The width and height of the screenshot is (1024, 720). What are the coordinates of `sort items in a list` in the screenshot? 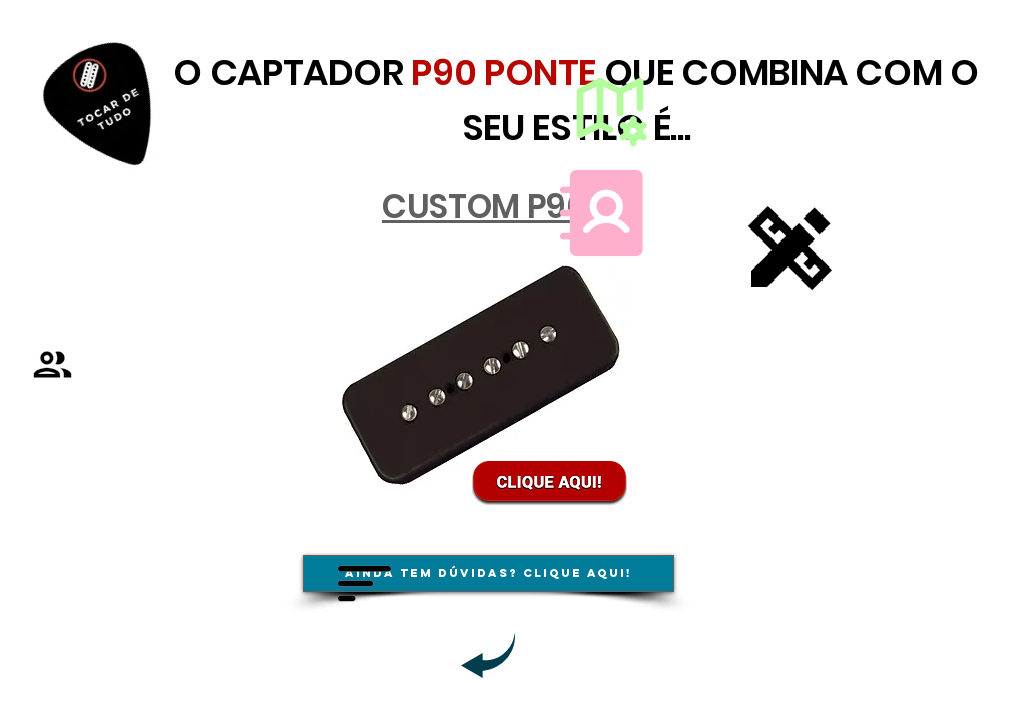 It's located at (364, 583).